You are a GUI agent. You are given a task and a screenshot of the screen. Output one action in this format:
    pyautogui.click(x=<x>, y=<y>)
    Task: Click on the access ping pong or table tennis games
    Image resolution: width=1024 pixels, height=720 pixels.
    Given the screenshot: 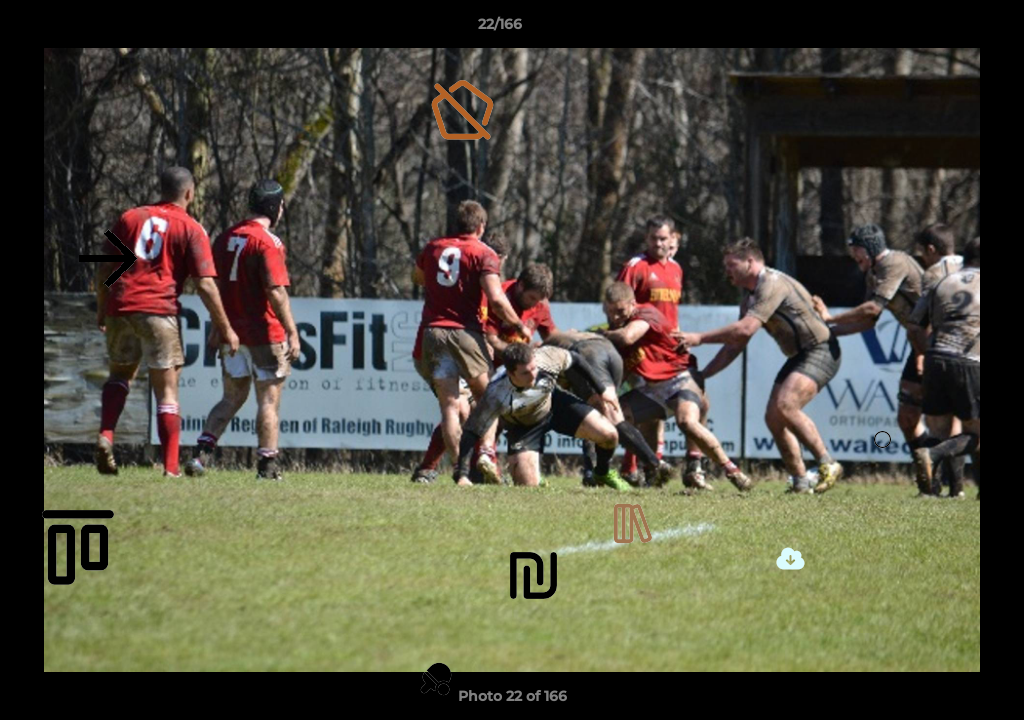 What is the action you would take?
    pyautogui.click(x=436, y=678)
    